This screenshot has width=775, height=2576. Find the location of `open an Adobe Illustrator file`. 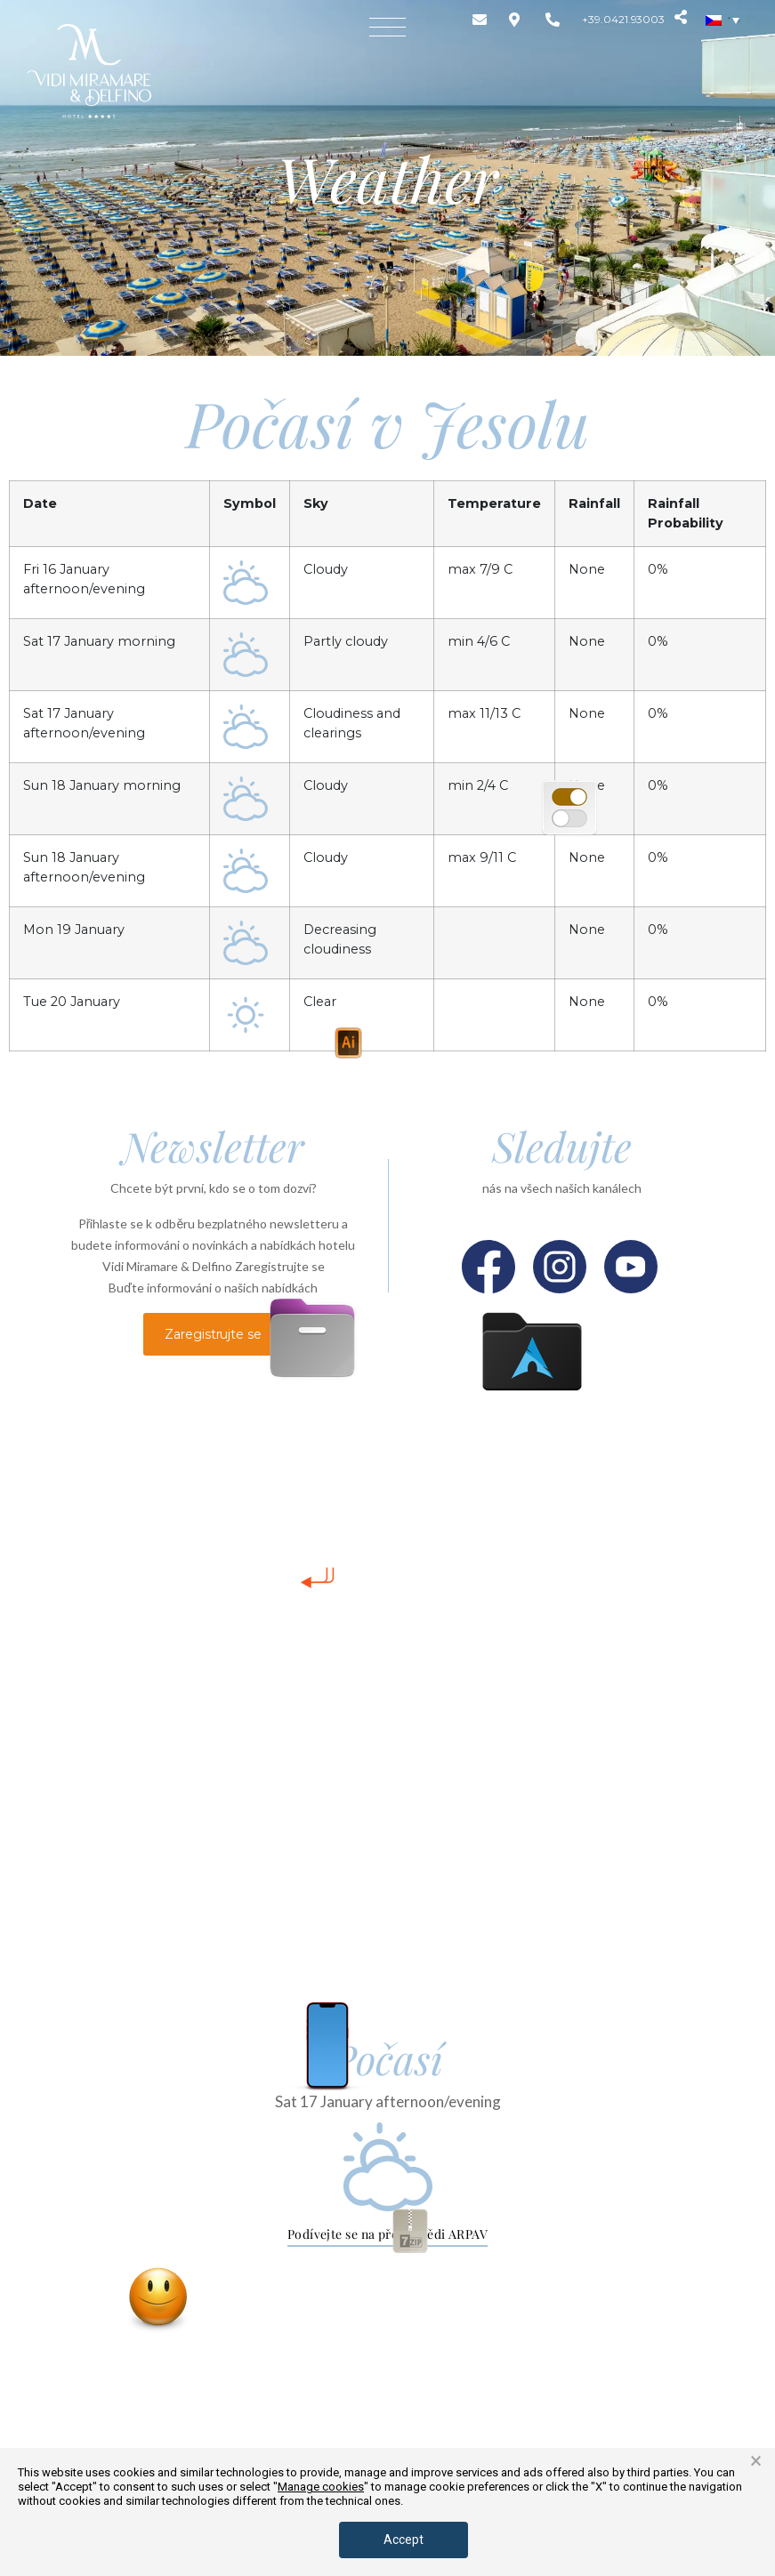

open an Adobe Illustrator file is located at coordinates (348, 1042).